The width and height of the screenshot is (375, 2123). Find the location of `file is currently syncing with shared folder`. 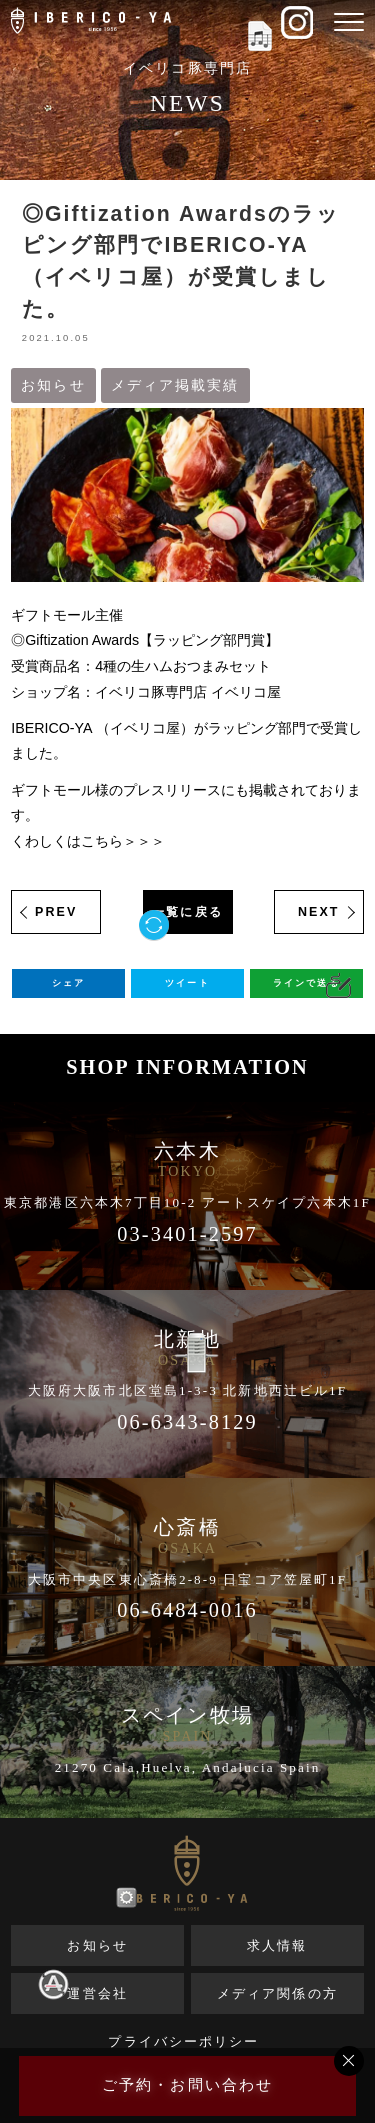

file is currently syncing with shared folder is located at coordinates (154, 925).